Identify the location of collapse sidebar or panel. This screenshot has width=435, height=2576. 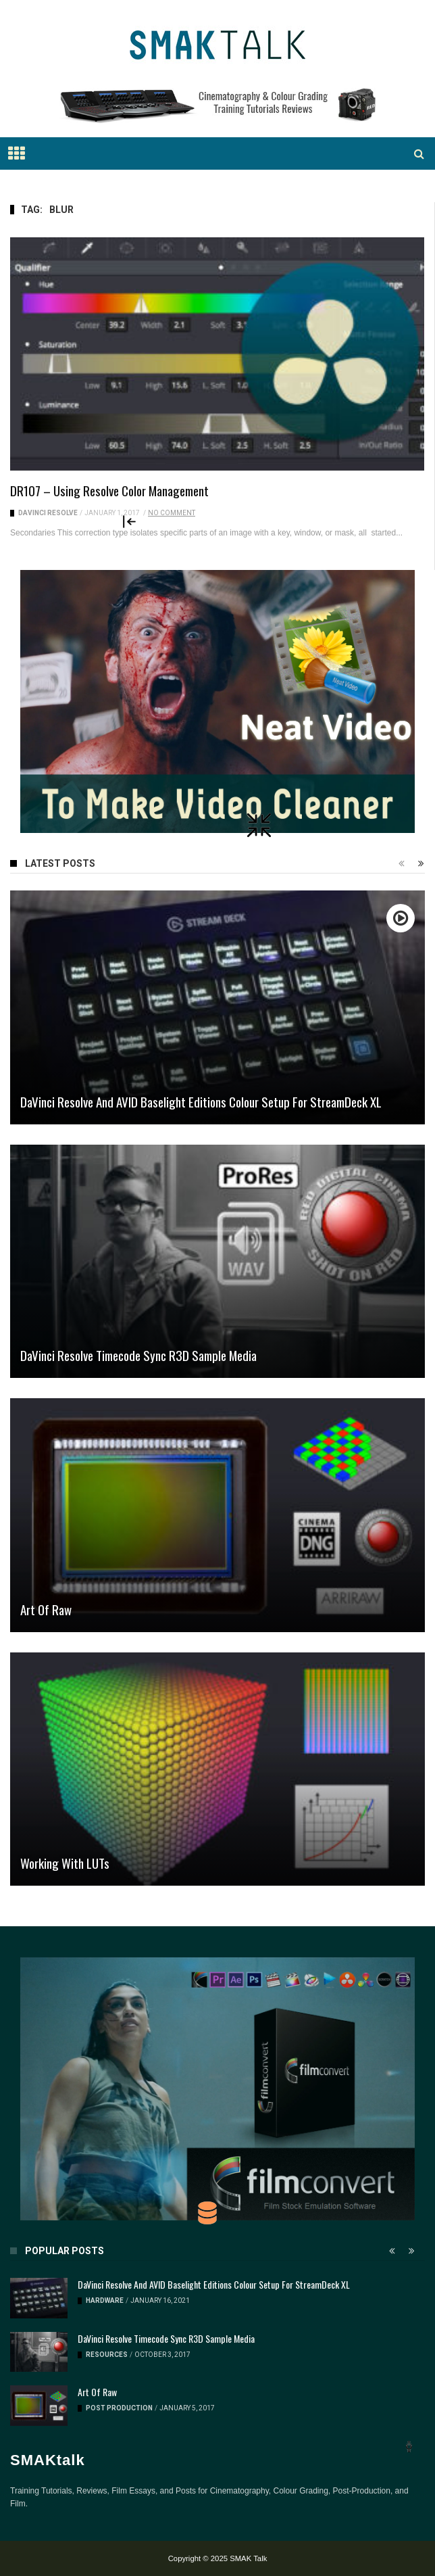
(129, 521).